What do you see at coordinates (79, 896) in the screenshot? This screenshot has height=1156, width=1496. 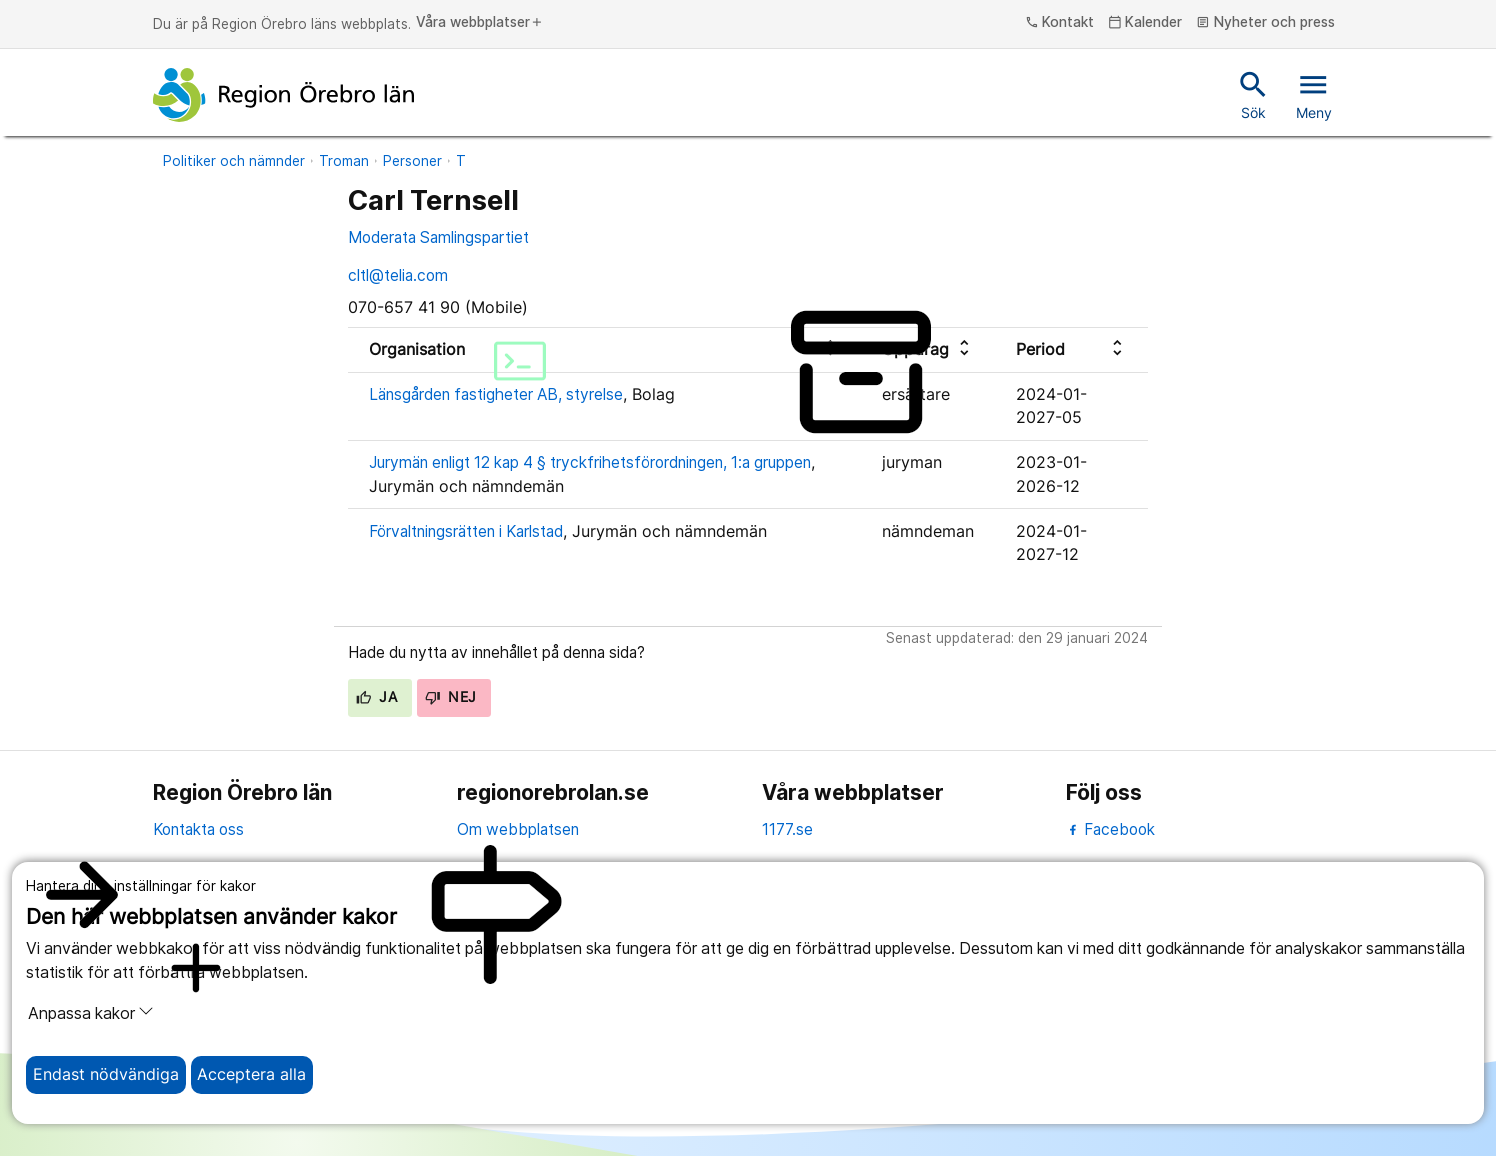 I see `navigate to the next item or page` at bounding box center [79, 896].